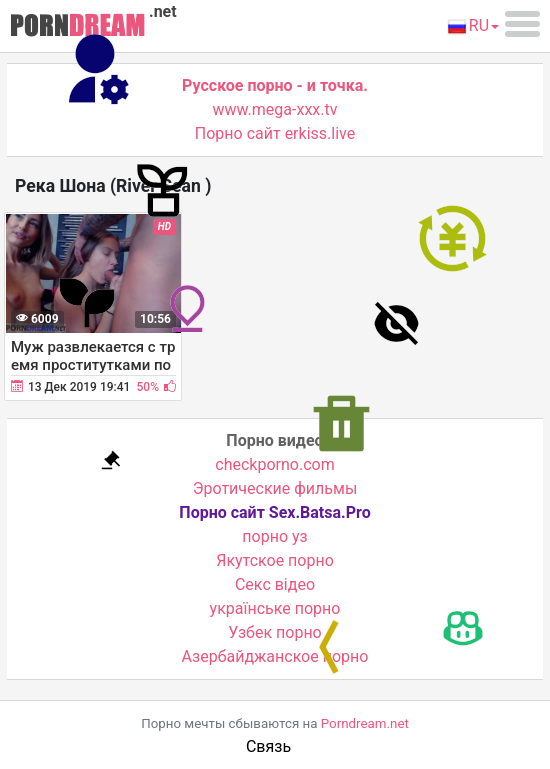 The image size is (550, 769). What do you see at coordinates (187, 306) in the screenshot?
I see `mark a location on the map` at bounding box center [187, 306].